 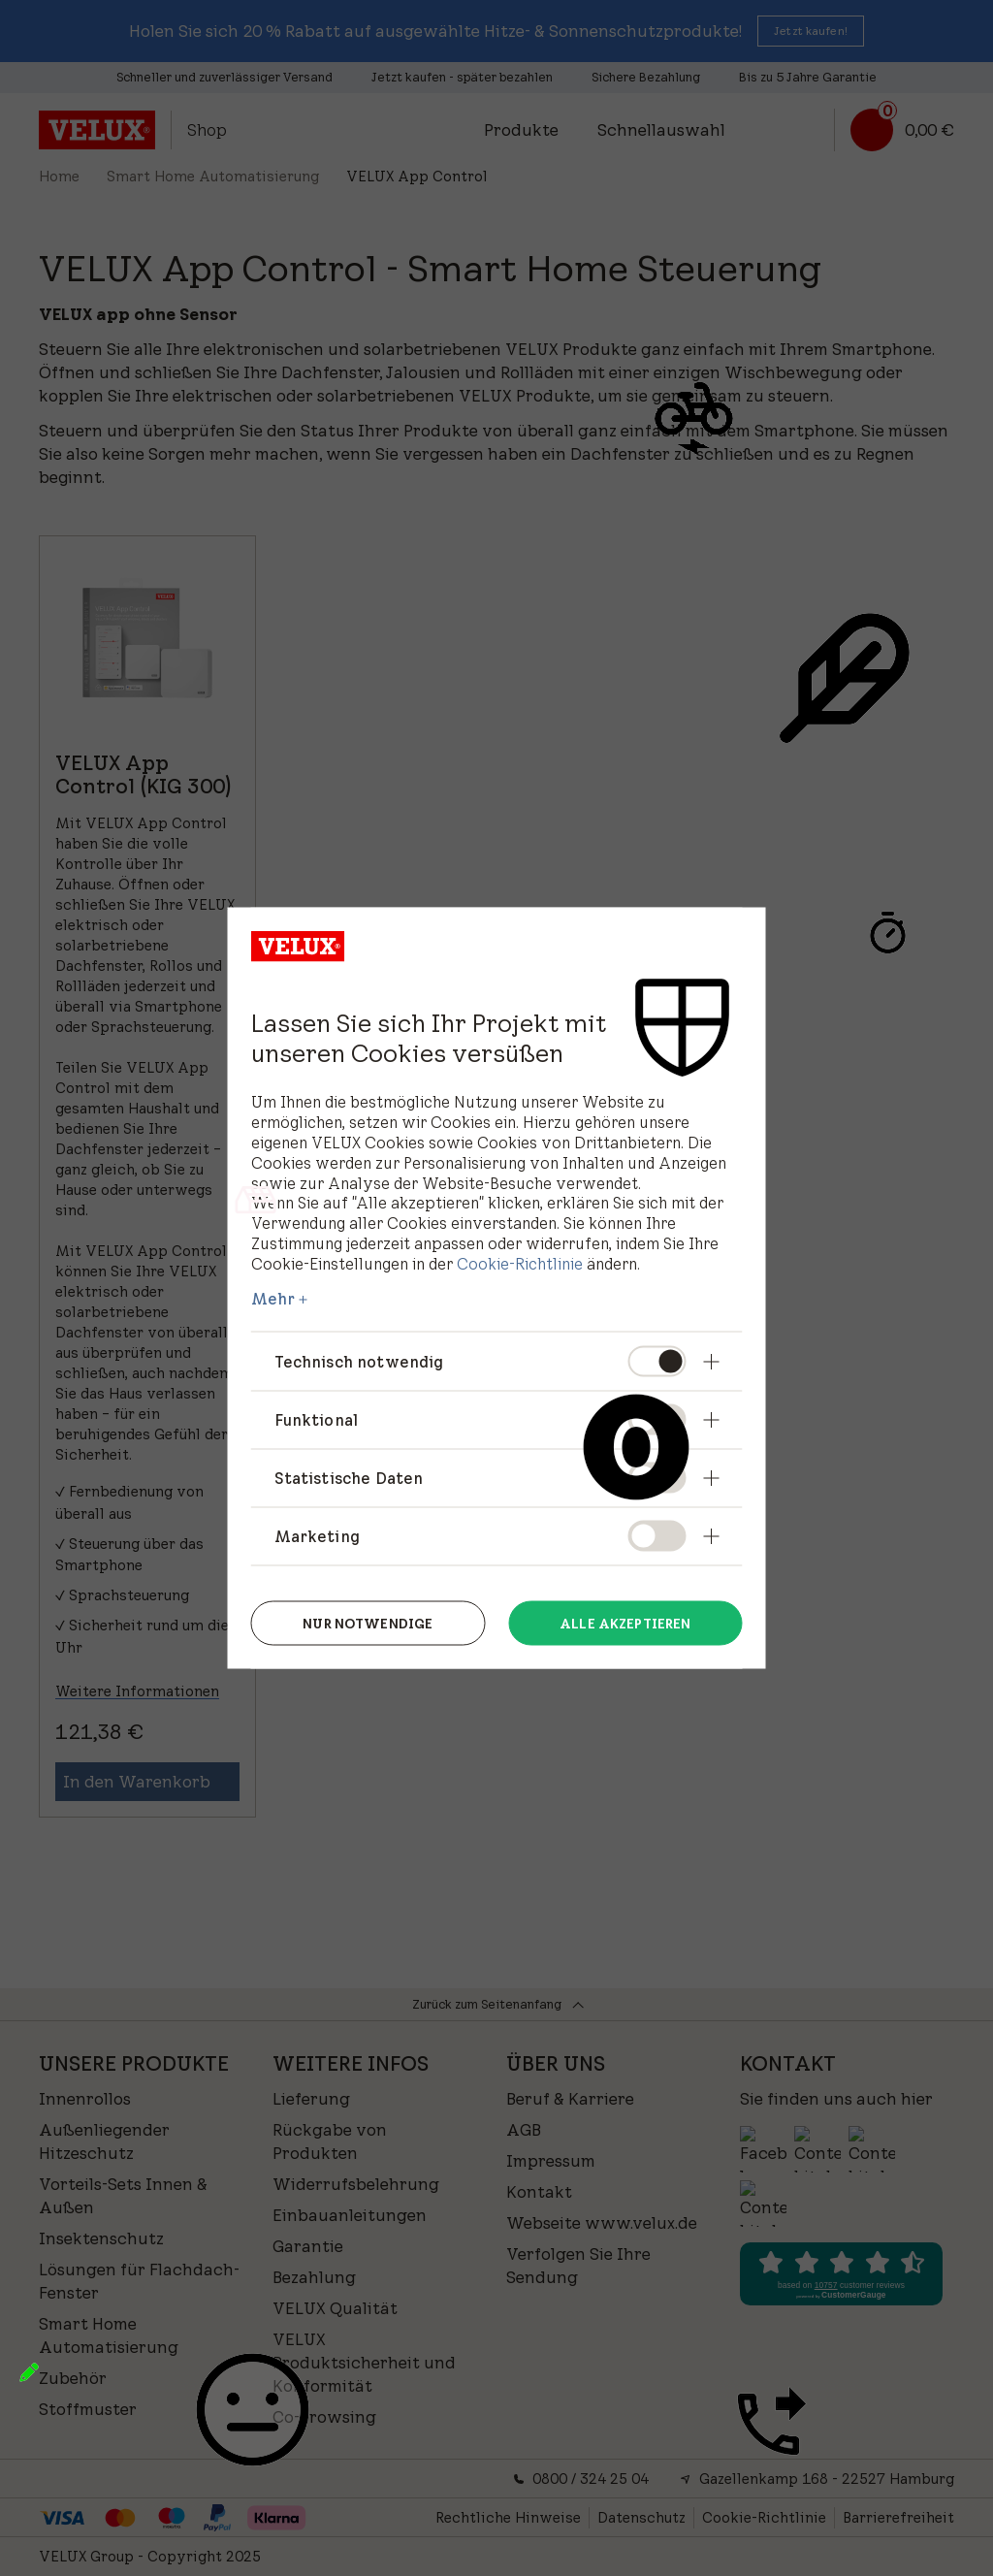 What do you see at coordinates (842, 680) in the screenshot?
I see `compose a new post or message` at bounding box center [842, 680].